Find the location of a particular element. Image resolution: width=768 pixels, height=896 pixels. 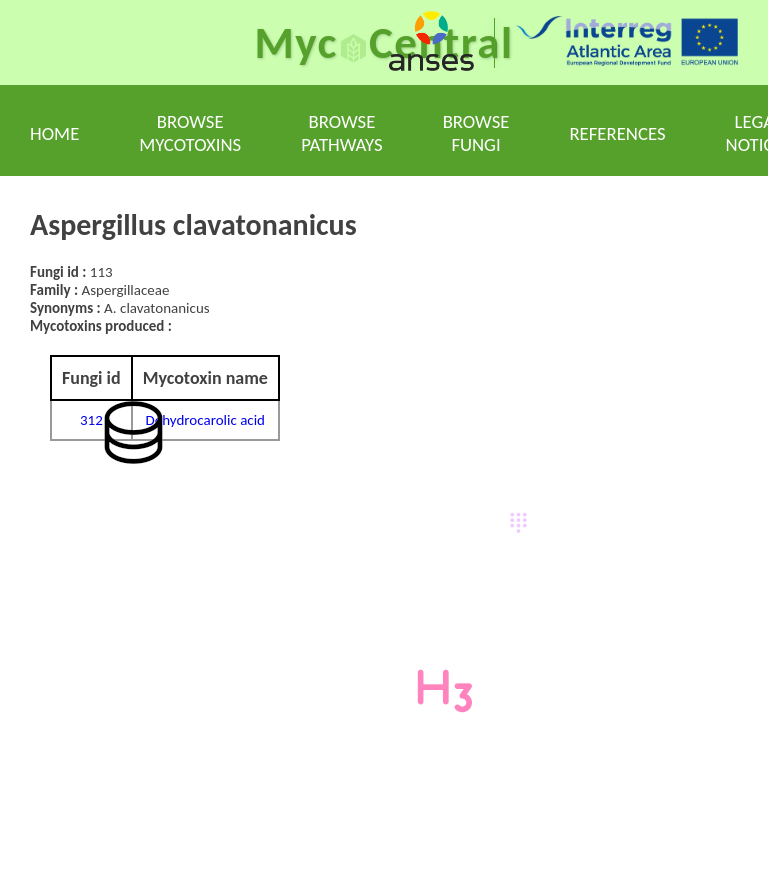

access database or data storage is located at coordinates (133, 432).